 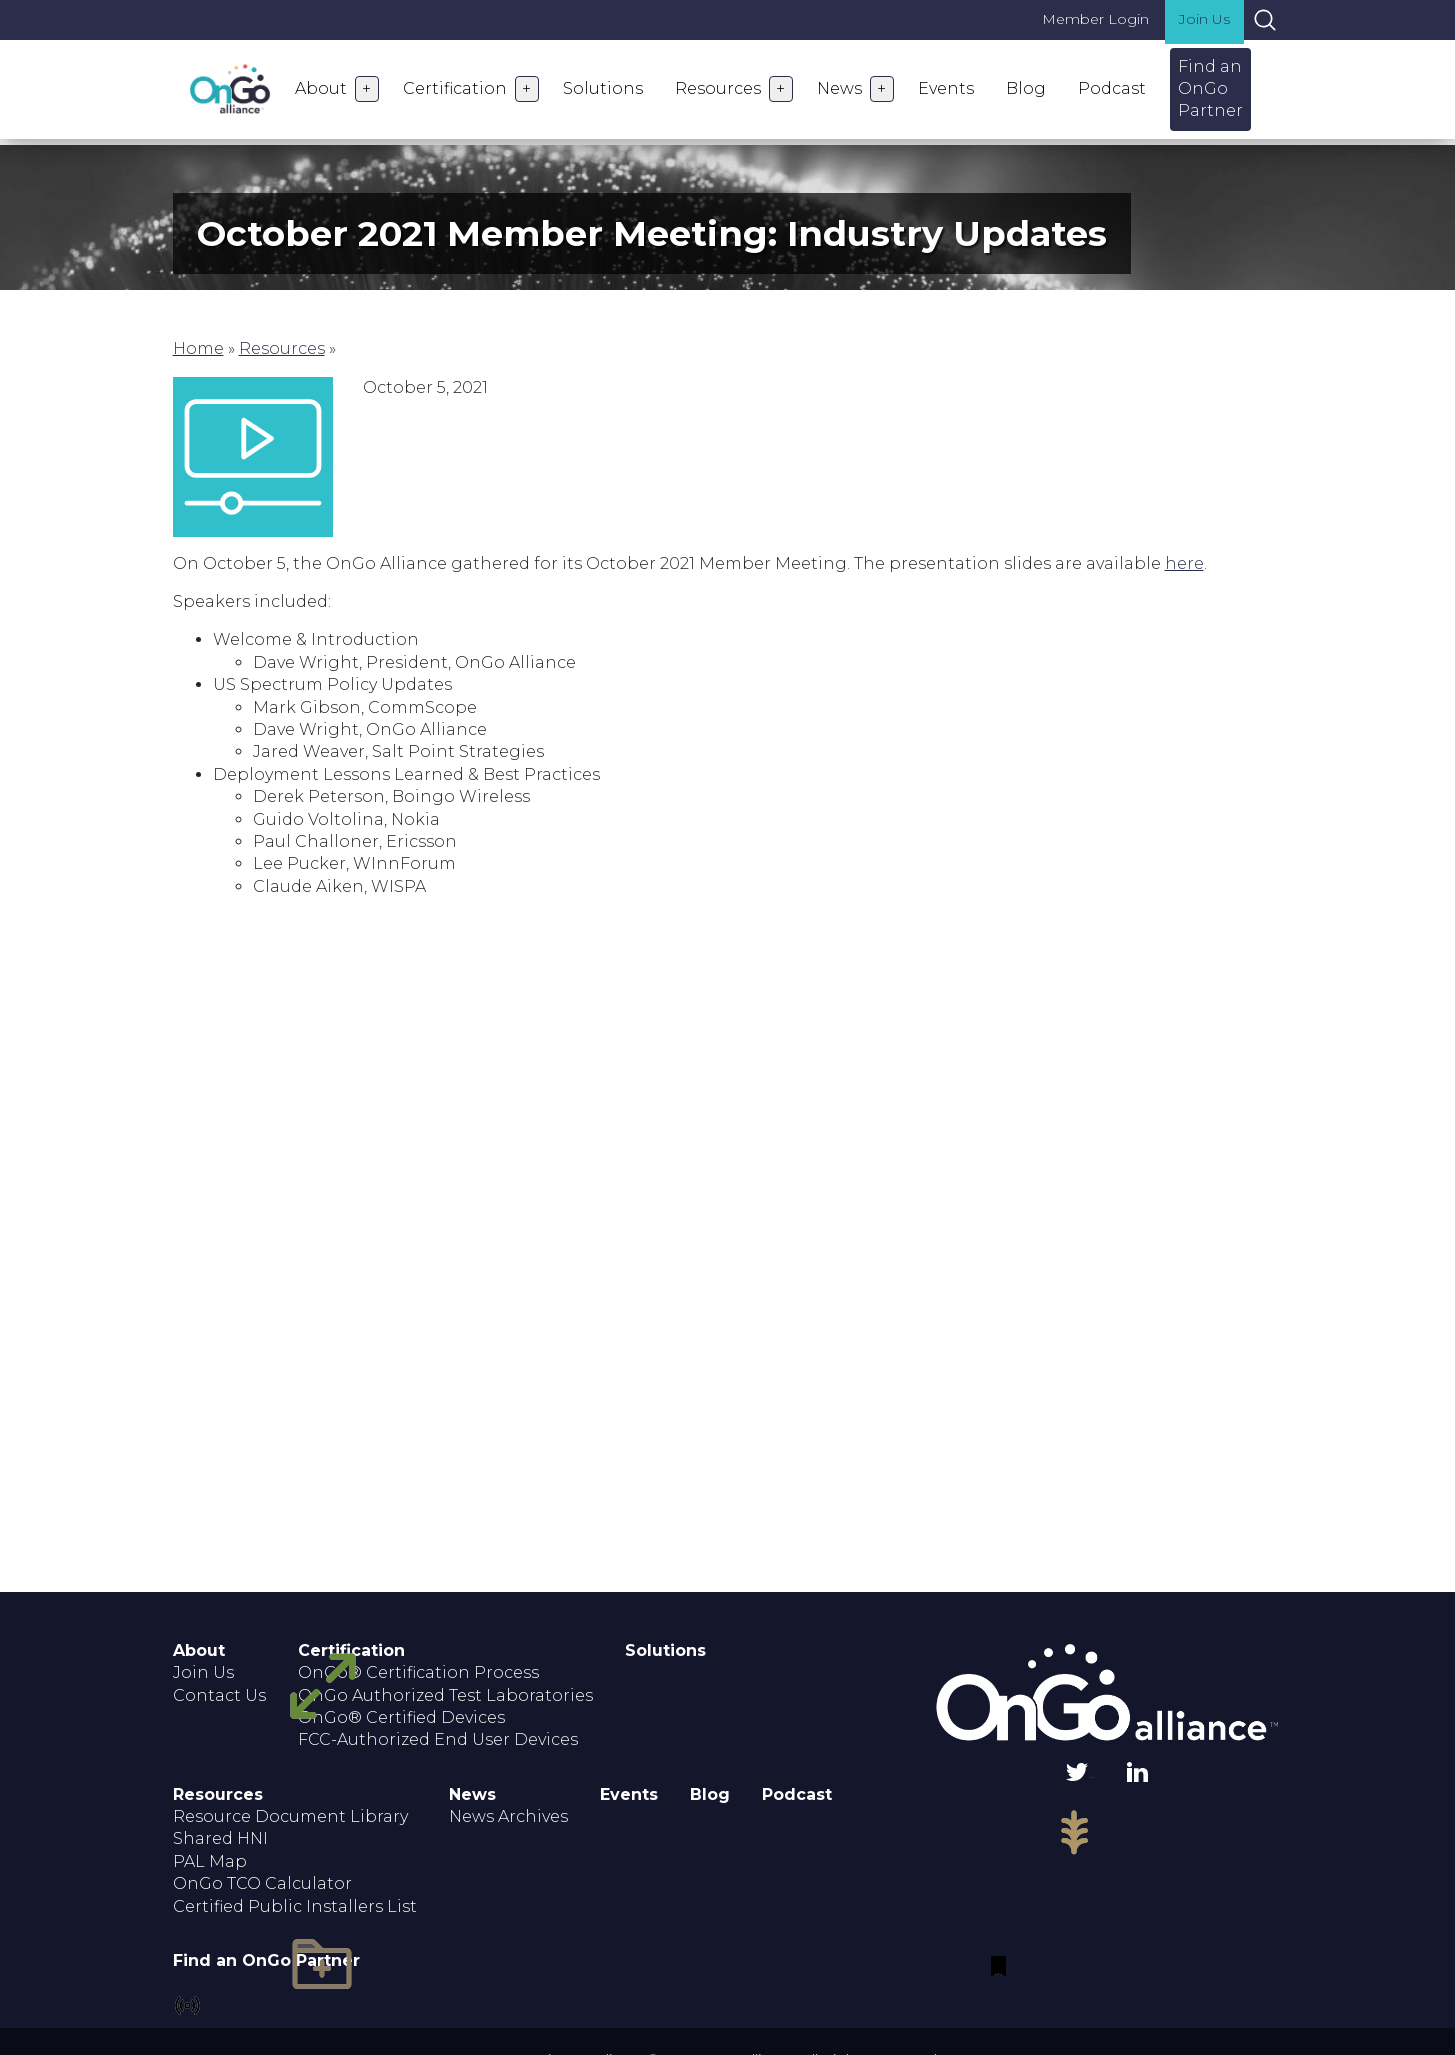 What do you see at coordinates (998, 1966) in the screenshot?
I see `save this item to your bookmarks` at bounding box center [998, 1966].